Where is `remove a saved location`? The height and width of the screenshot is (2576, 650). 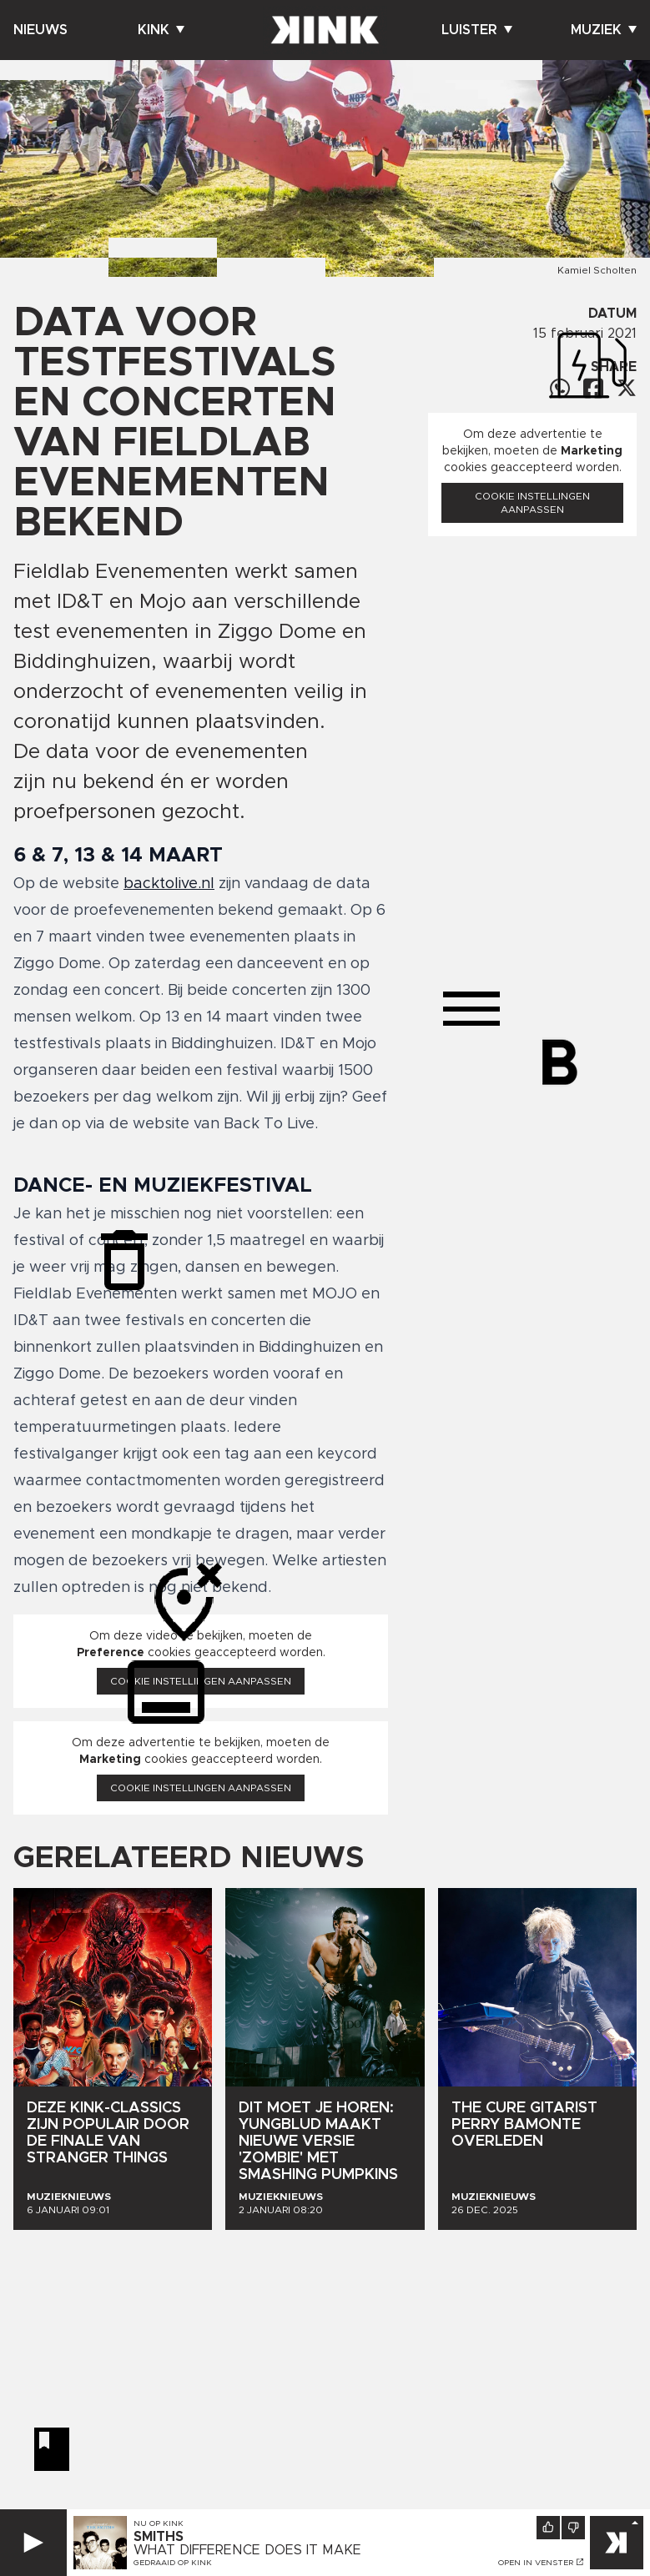
remove a saved location is located at coordinates (184, 1600).